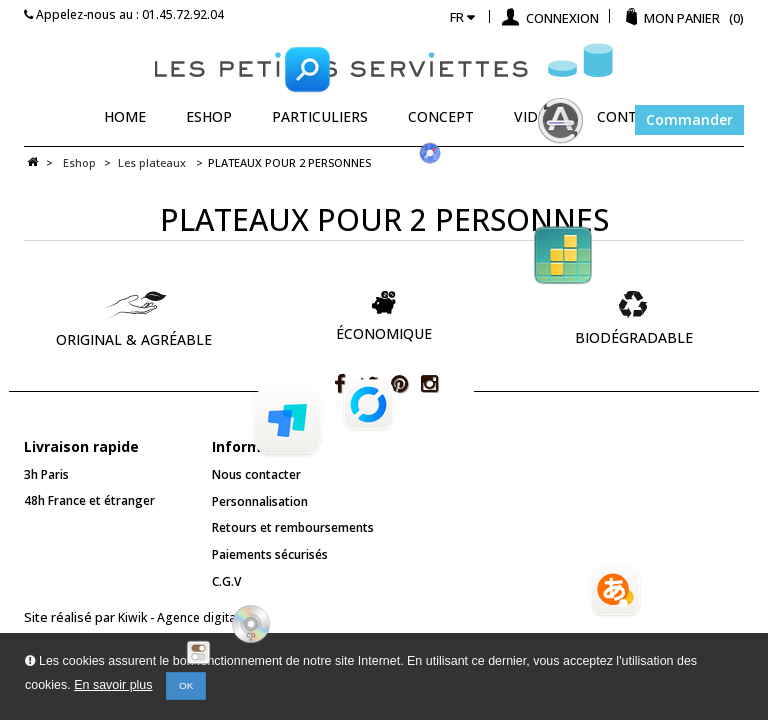  Describe the element at coordinates (430, 153) in the screenshot. I see `open the web browser app` at that location.